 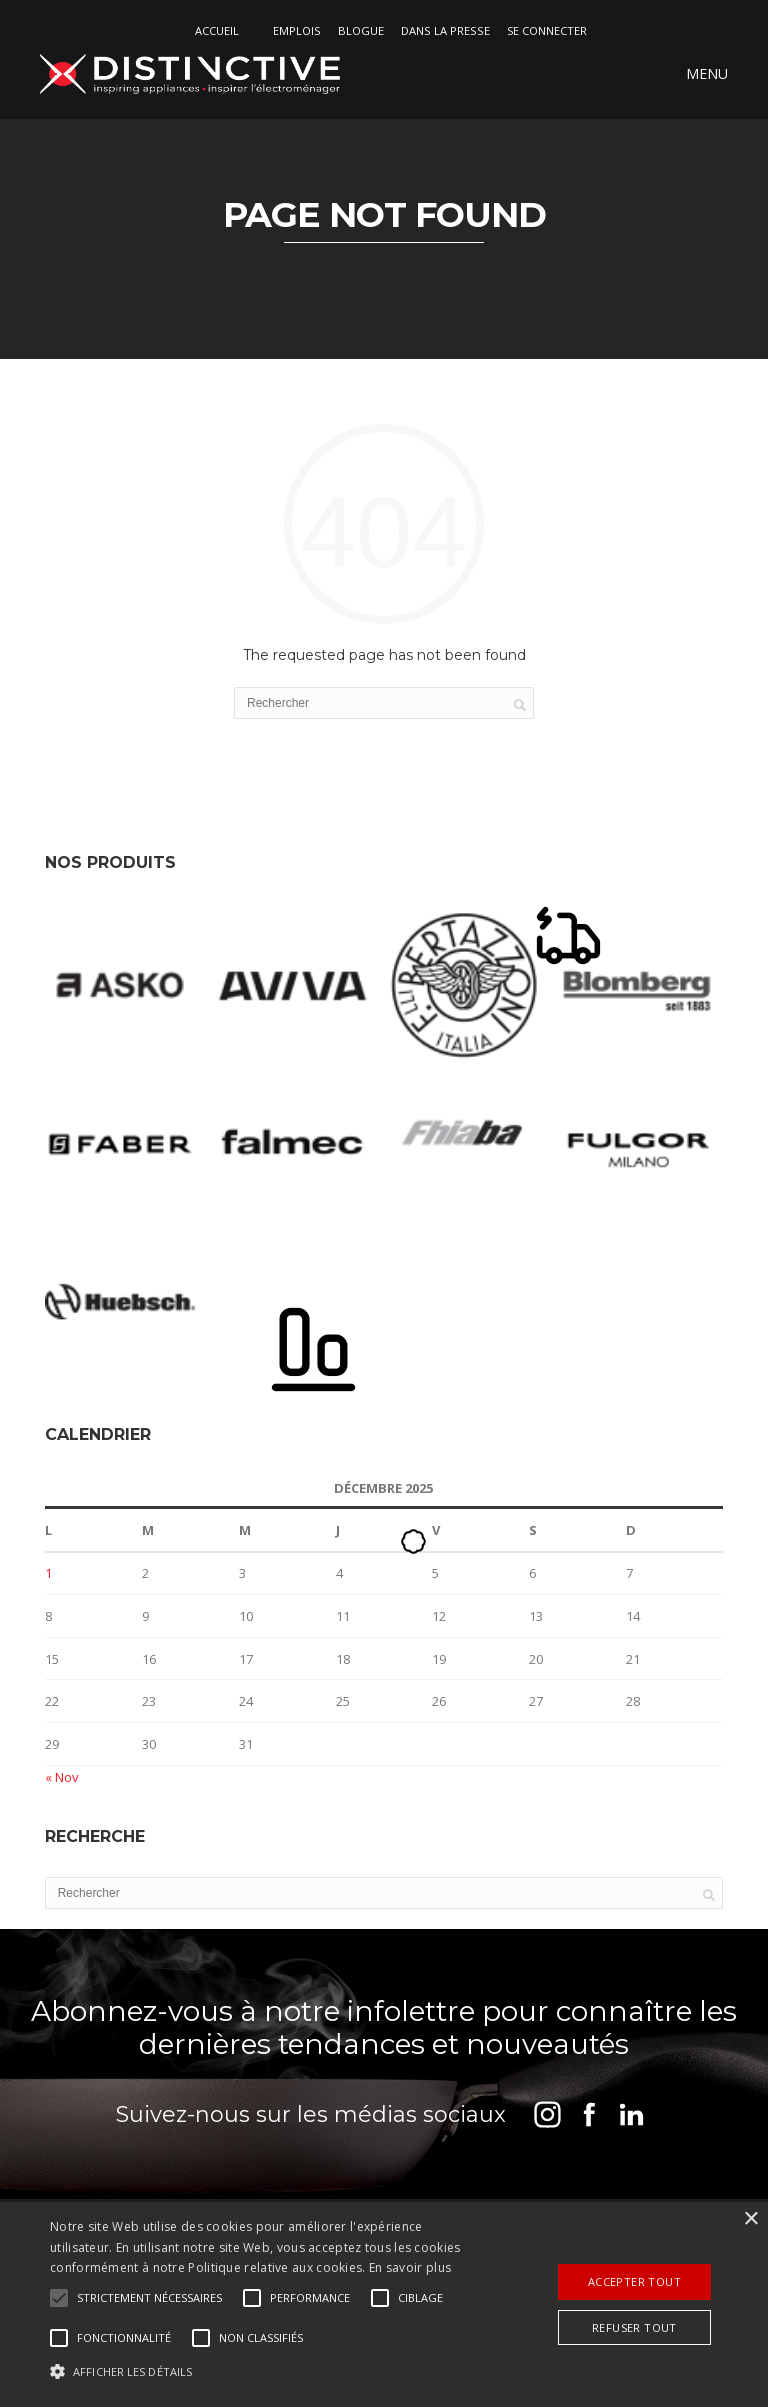 I want to click on indicates a badge or achievement placeholder, so click(x=413, y=1541).